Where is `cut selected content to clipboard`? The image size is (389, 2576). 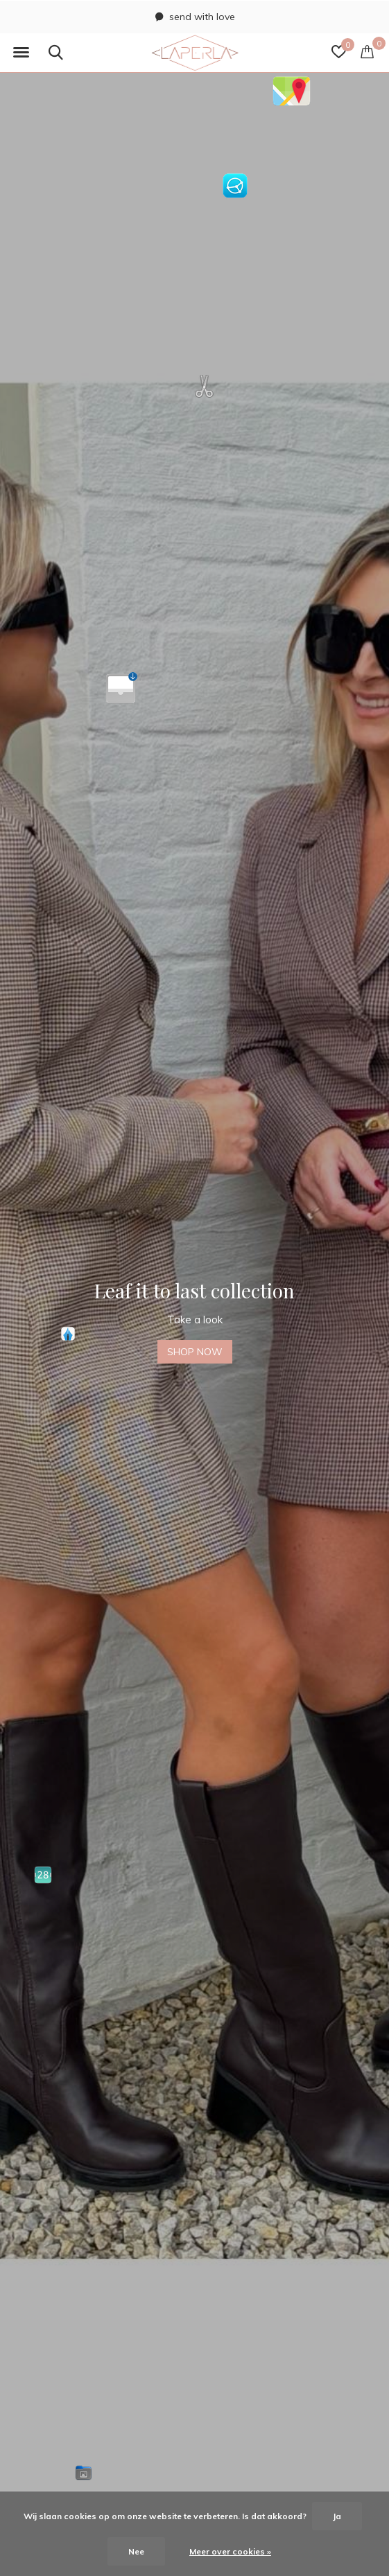
cut selected content to clipboard is located at coordinates (204, 386).